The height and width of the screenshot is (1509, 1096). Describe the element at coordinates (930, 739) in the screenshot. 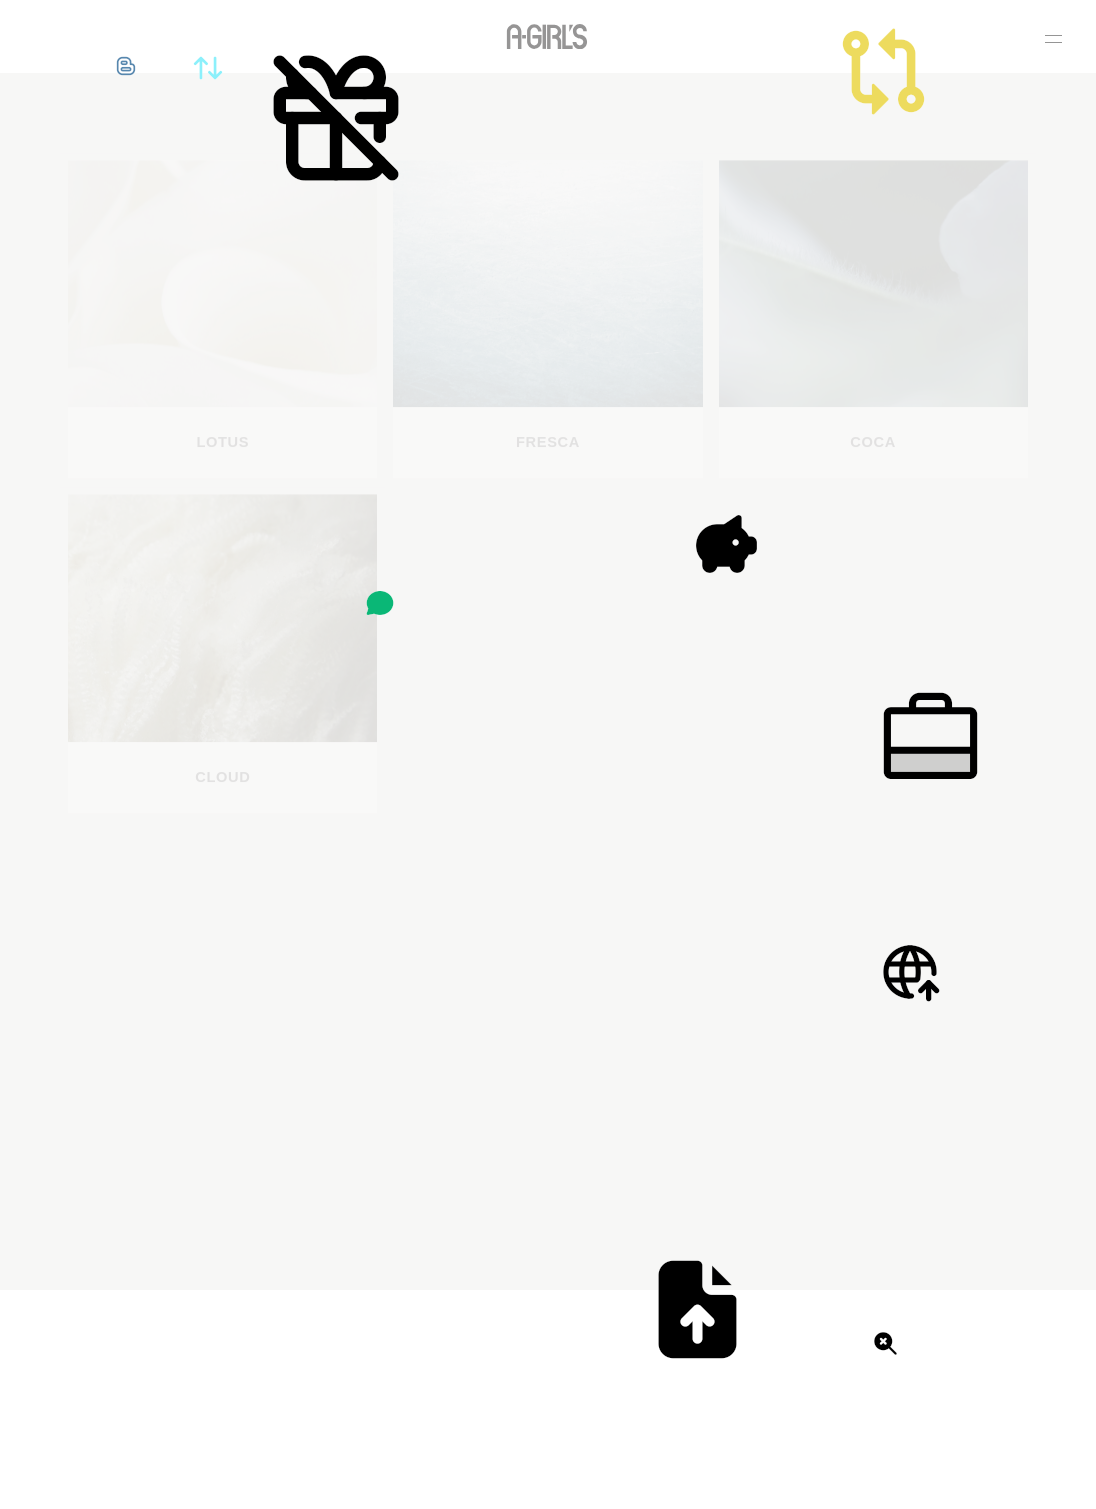

I see `access travel or trip planning features` at that location.